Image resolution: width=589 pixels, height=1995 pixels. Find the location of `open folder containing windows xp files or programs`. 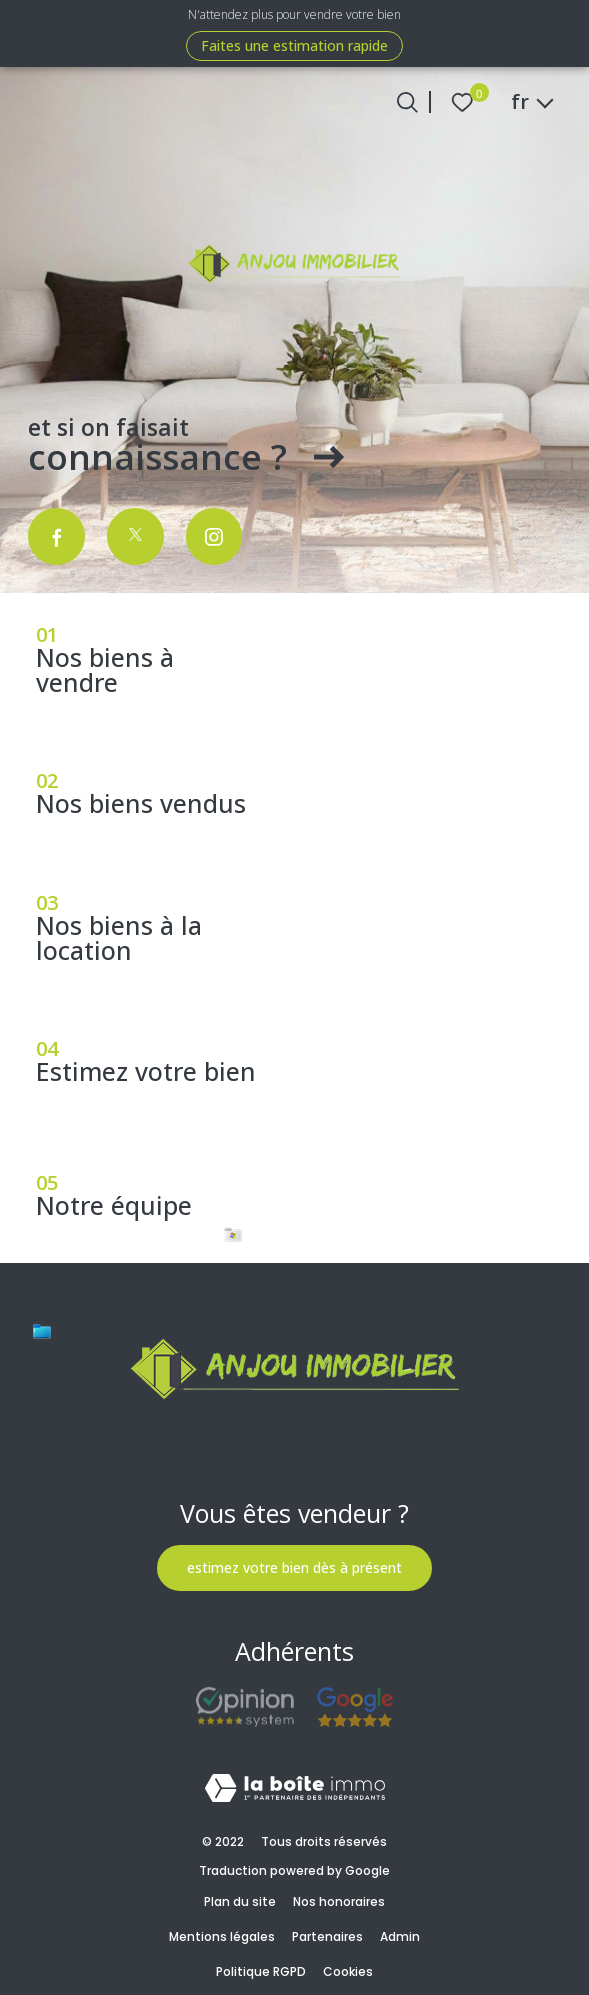

open folder containing windows xp files or programs is located at coordinates (233, 1235).